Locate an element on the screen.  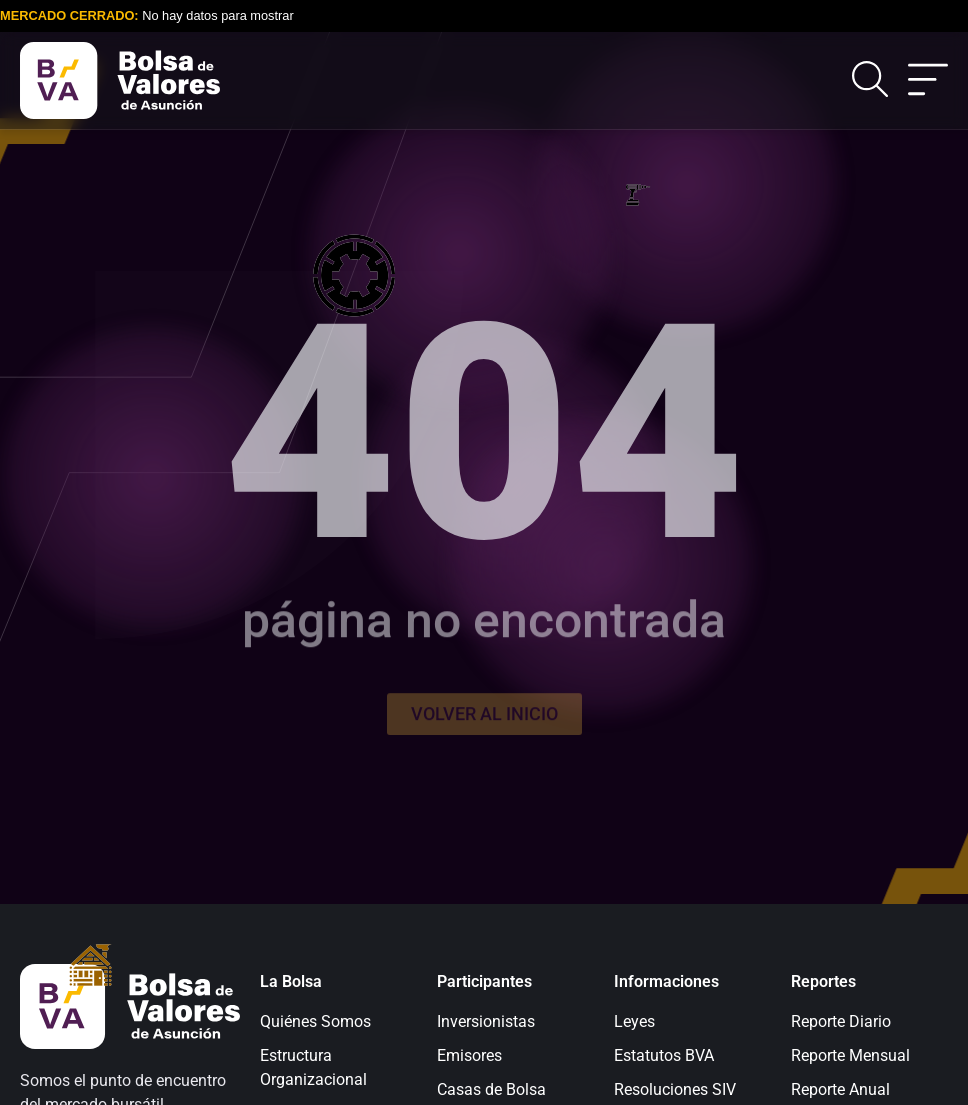
access security settings is located at coordinates (354, 275).